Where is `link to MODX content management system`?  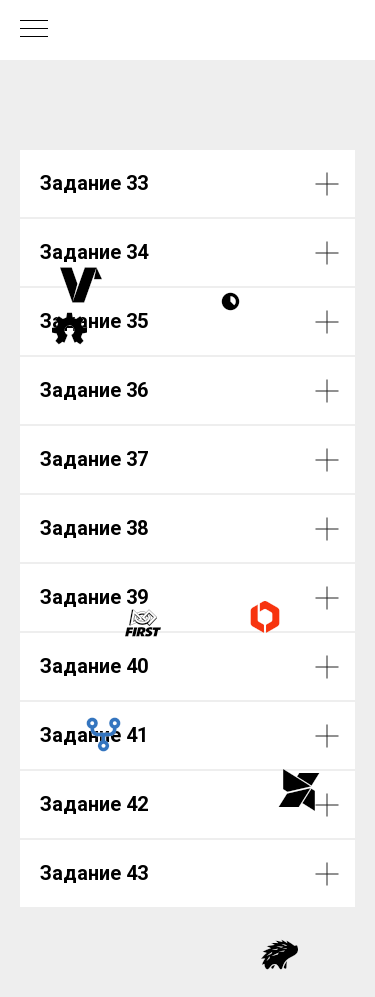 link to MODX content management system is located at coordinates (299, 790).